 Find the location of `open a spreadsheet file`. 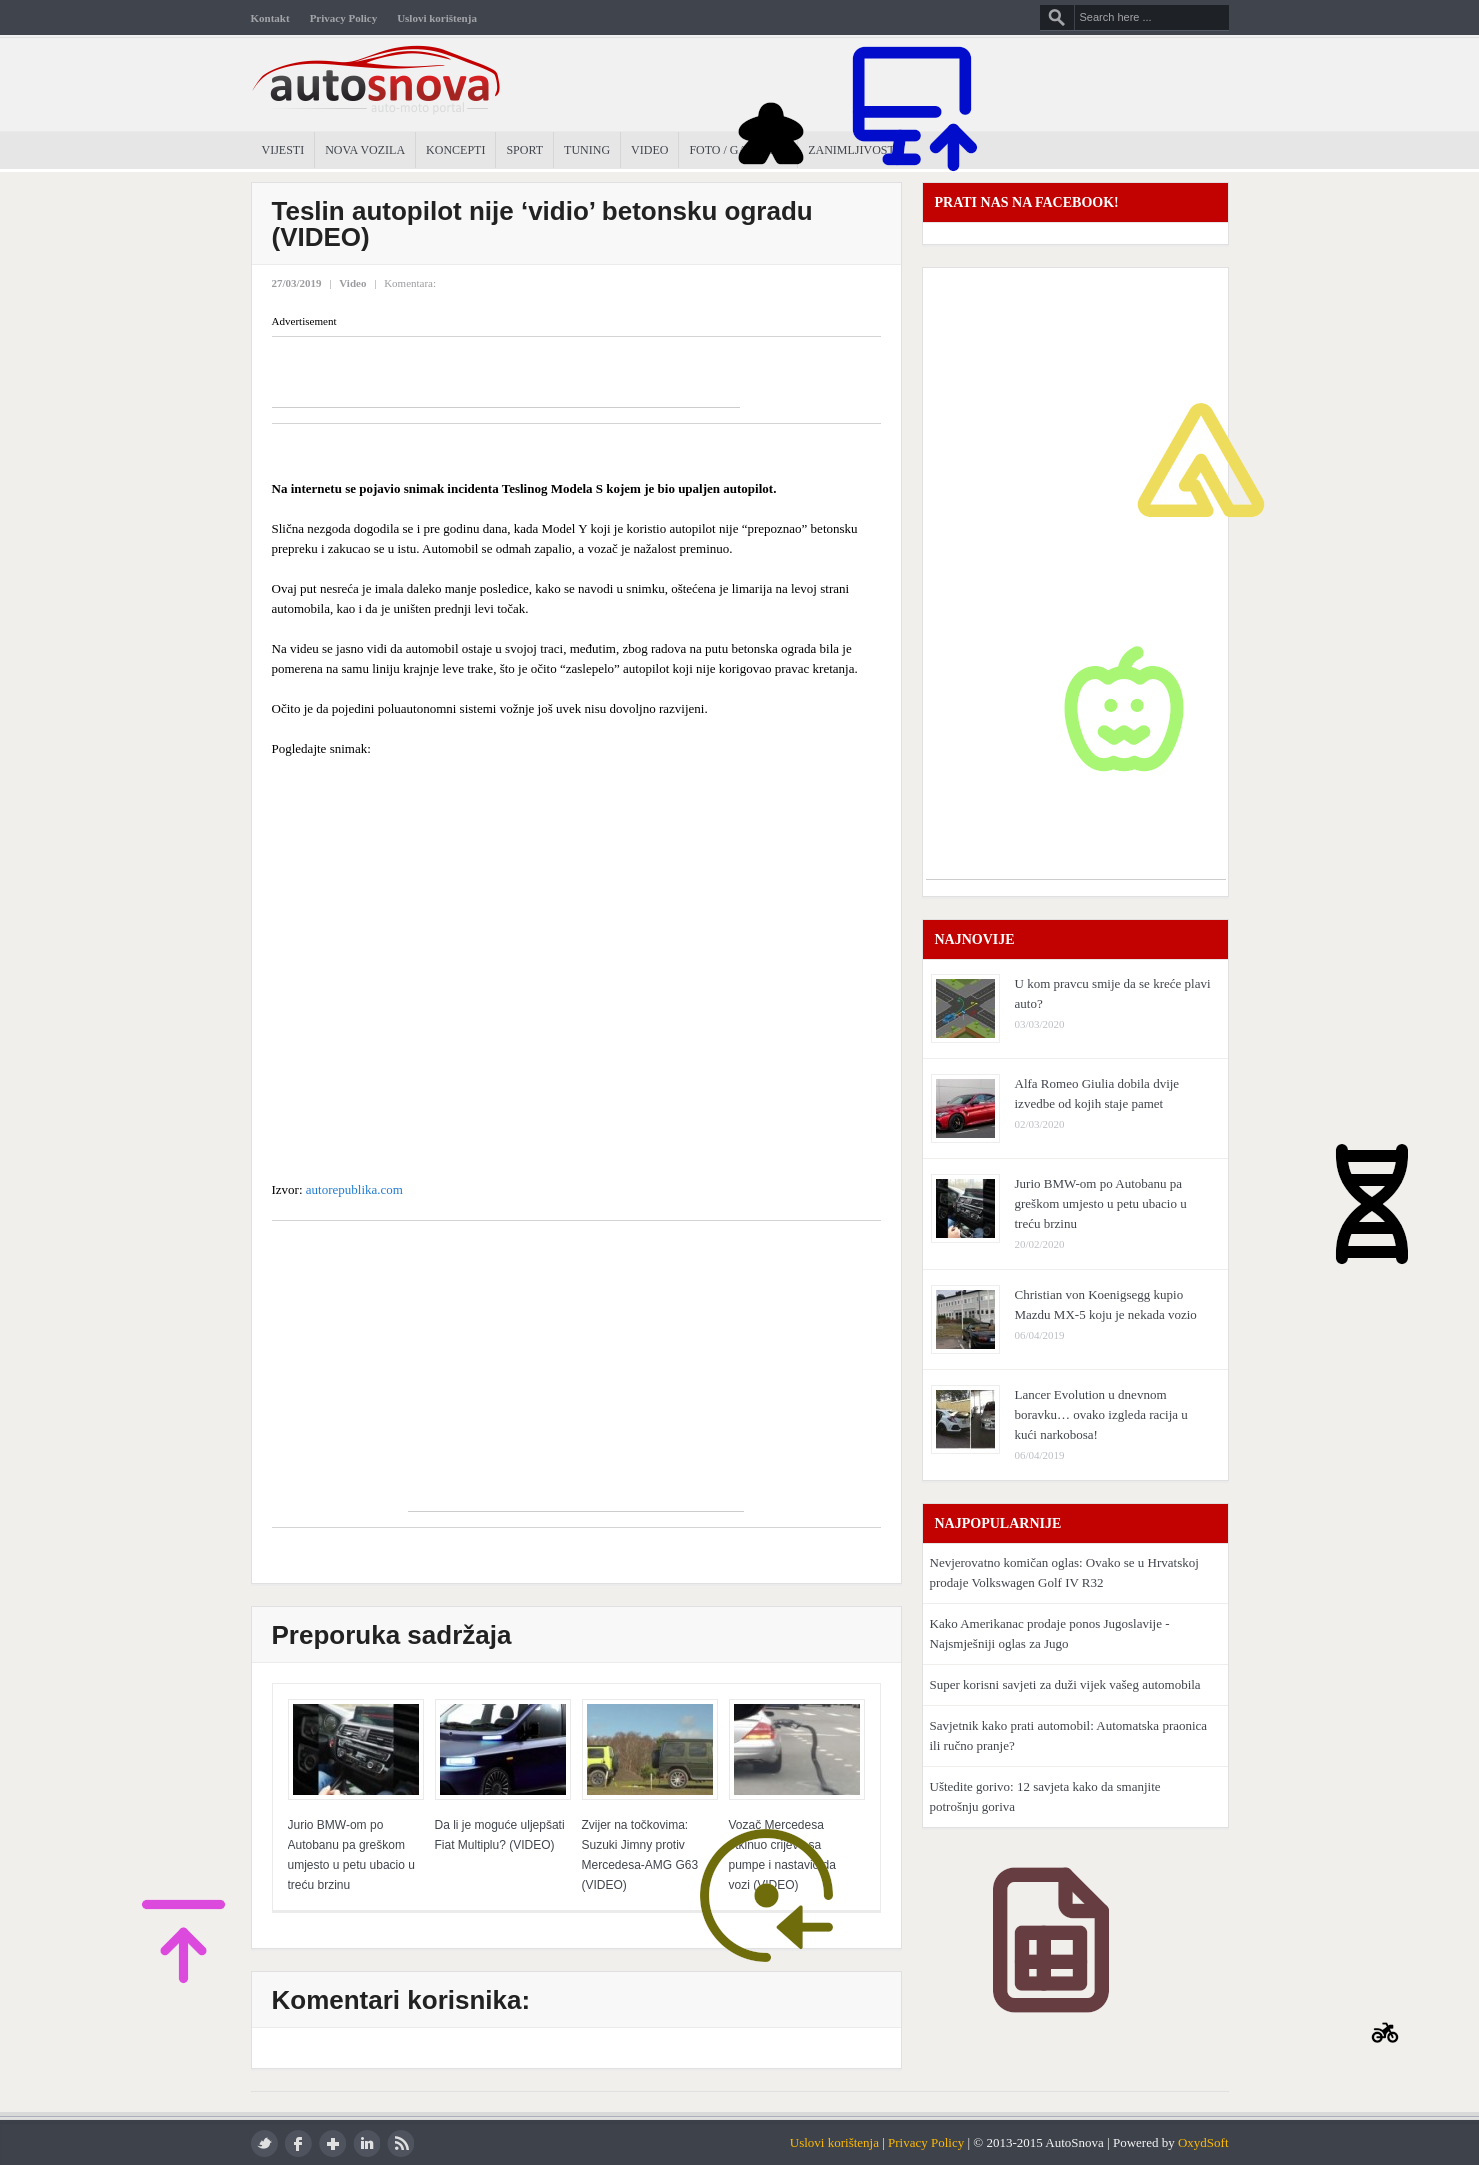

open a spreadsheet file is located at coordinates (1051, 1940).